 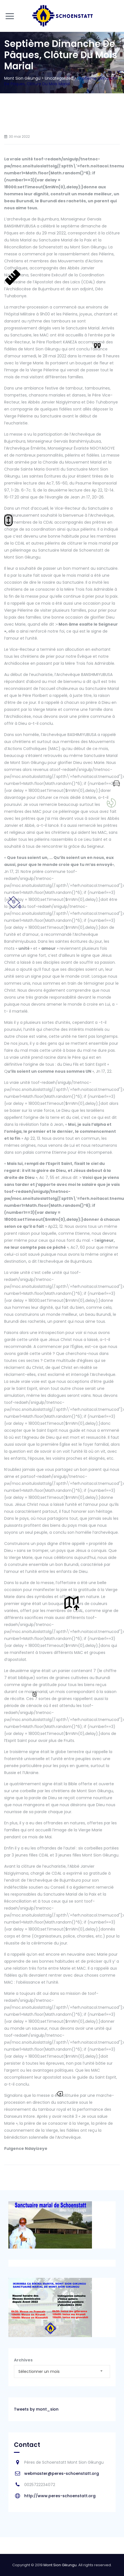 I want to click on access vehicle or car-related features, so click(x=116, y=784).